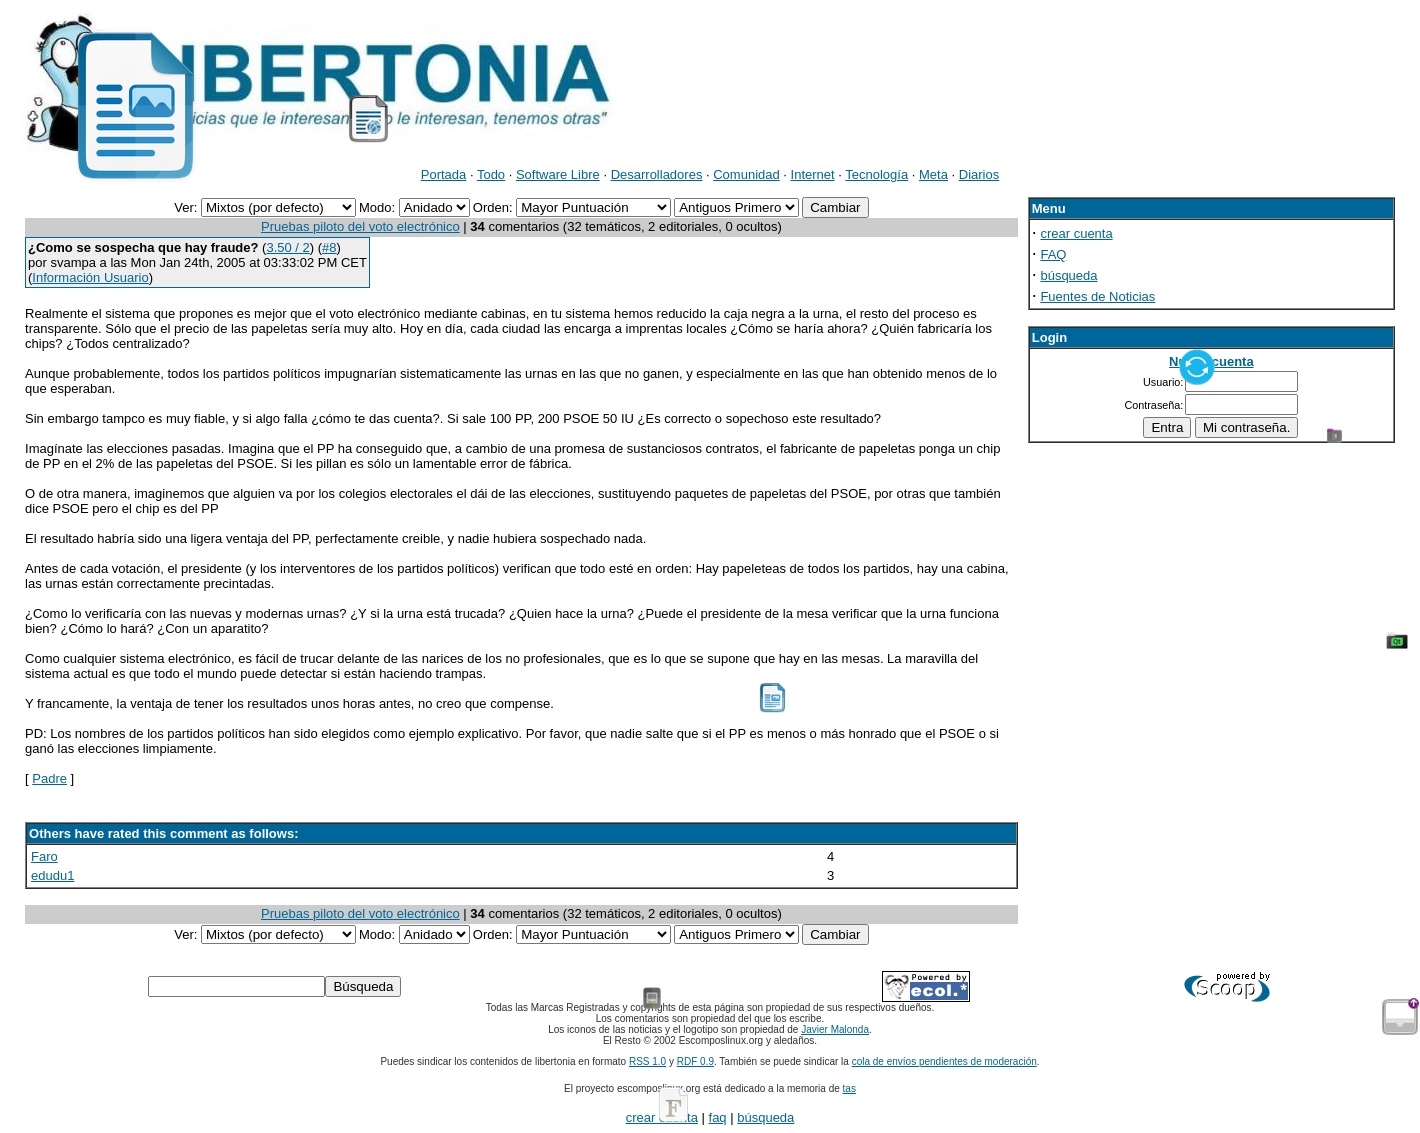 This screenshot has width=1420, height=1133. I want to click on open templates folder, so click(1334, 435).